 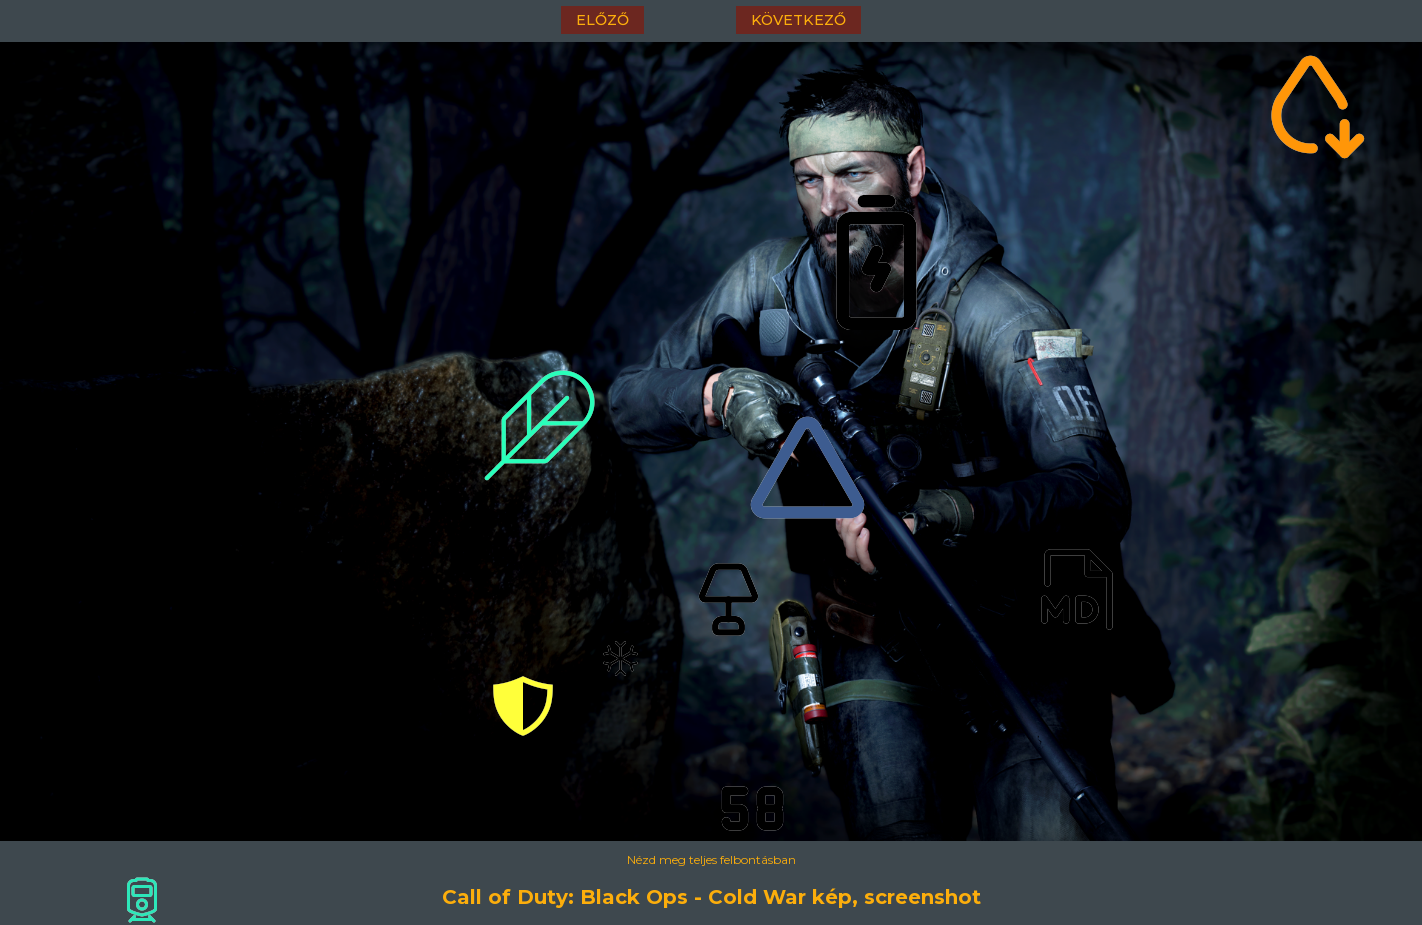 What do you see at coordinates (876, 262) in the screenshot?
I see `indicates device is currently charging` at bounding box center [876, 262].